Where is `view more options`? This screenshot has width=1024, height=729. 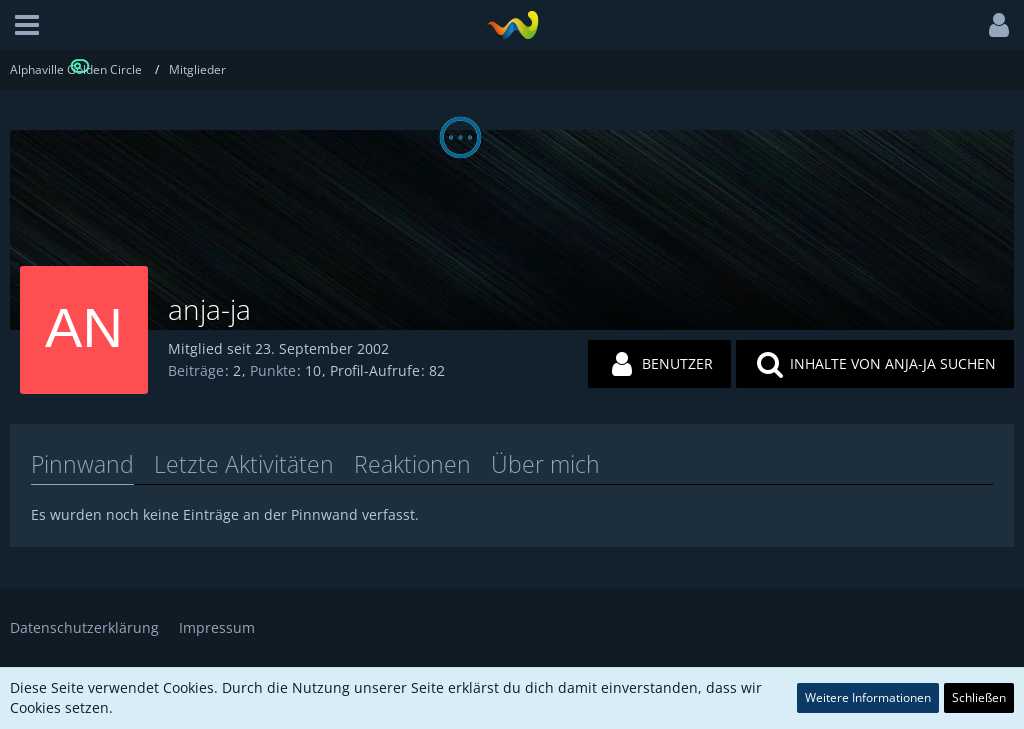
view more options is located at coordinates (460, 137).